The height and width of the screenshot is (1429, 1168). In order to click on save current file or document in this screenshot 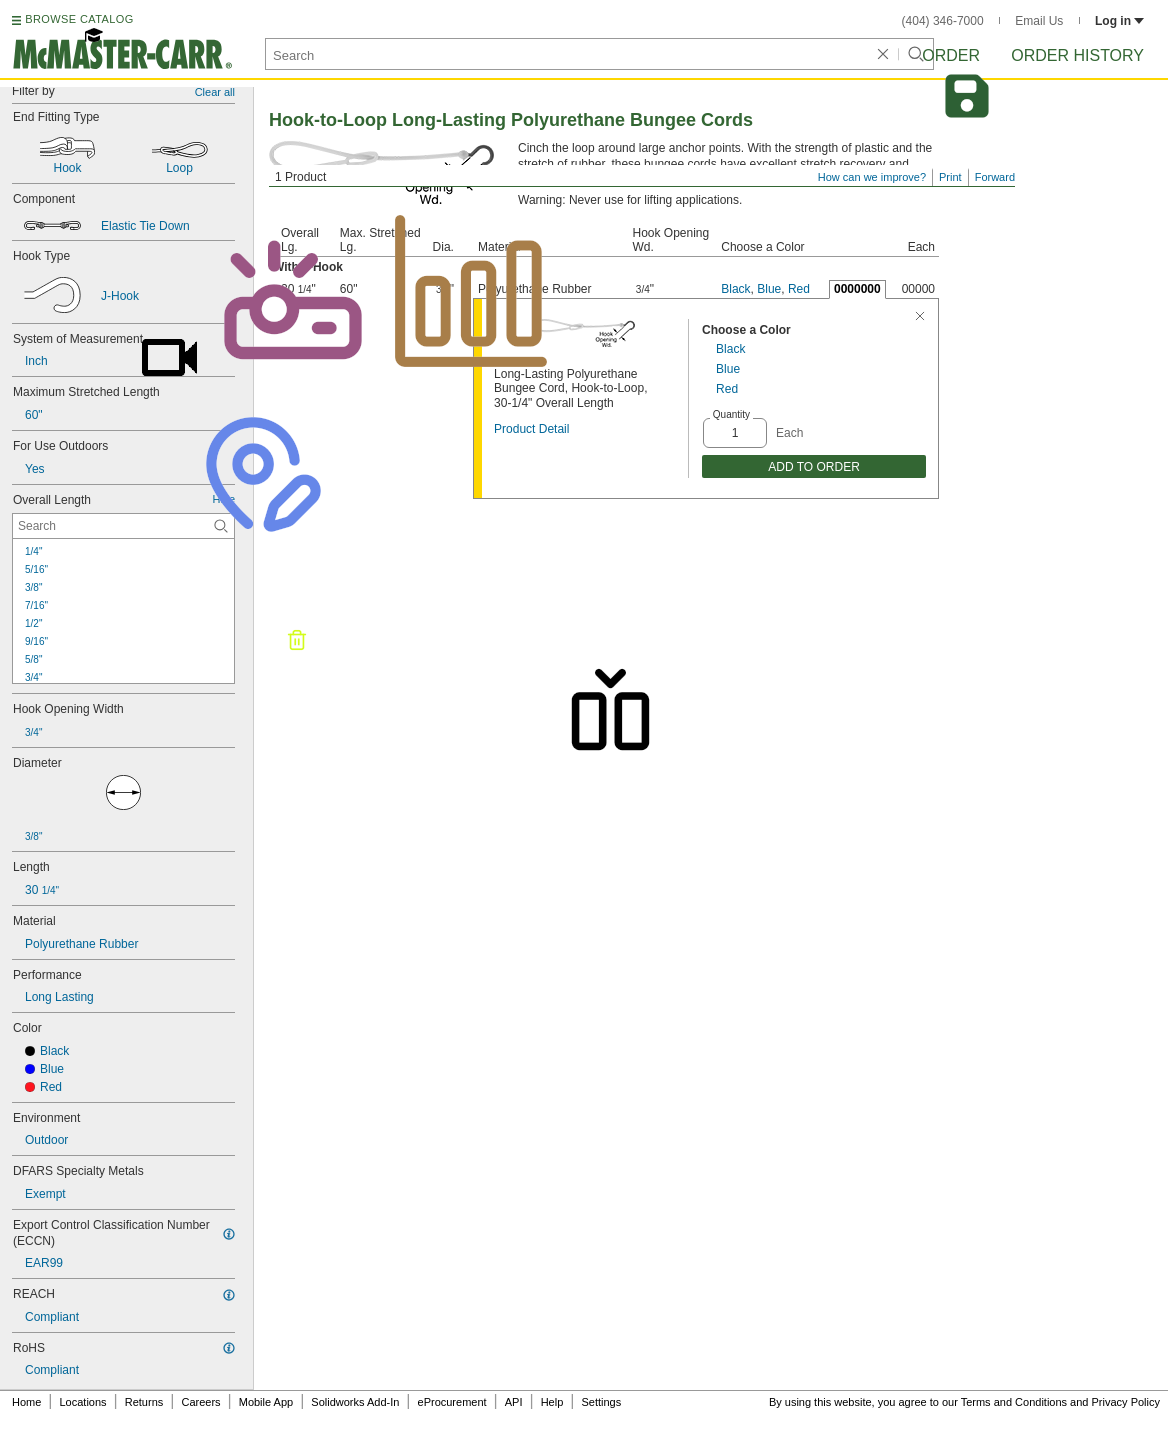, I will do `click(967, 96)`.